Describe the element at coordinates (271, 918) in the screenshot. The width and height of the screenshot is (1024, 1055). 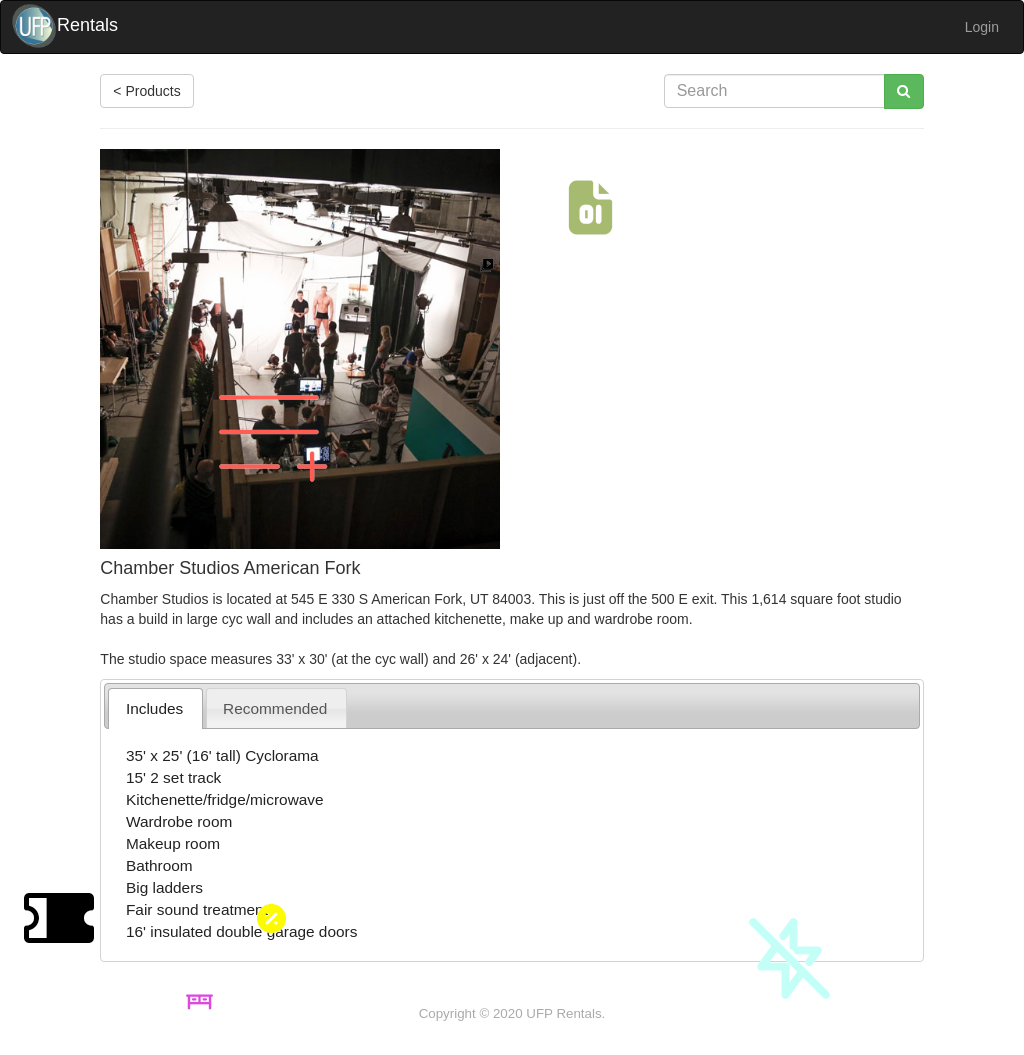
I see `view discount or percentage-based promotion` at that location.